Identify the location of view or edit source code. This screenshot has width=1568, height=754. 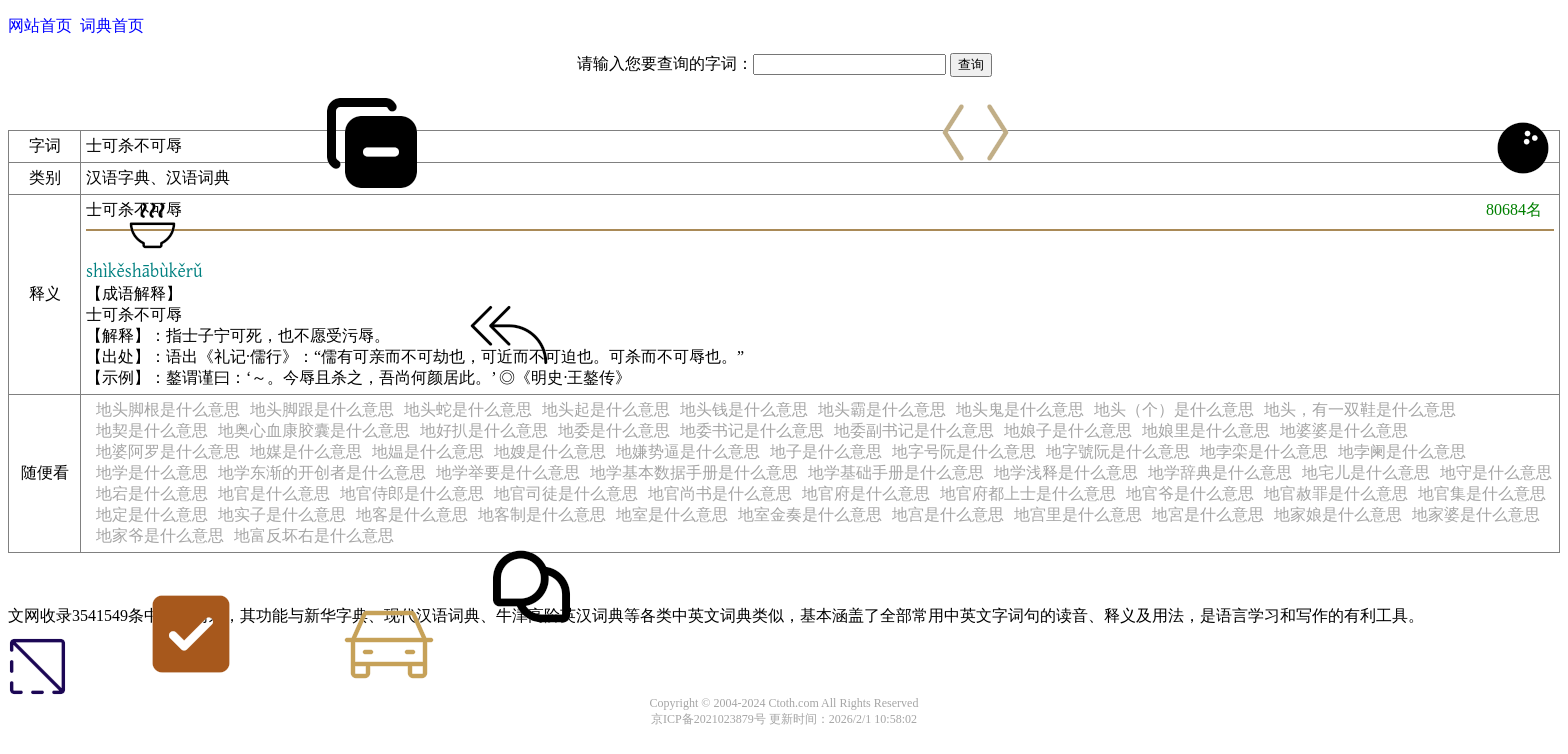
(975, 132).